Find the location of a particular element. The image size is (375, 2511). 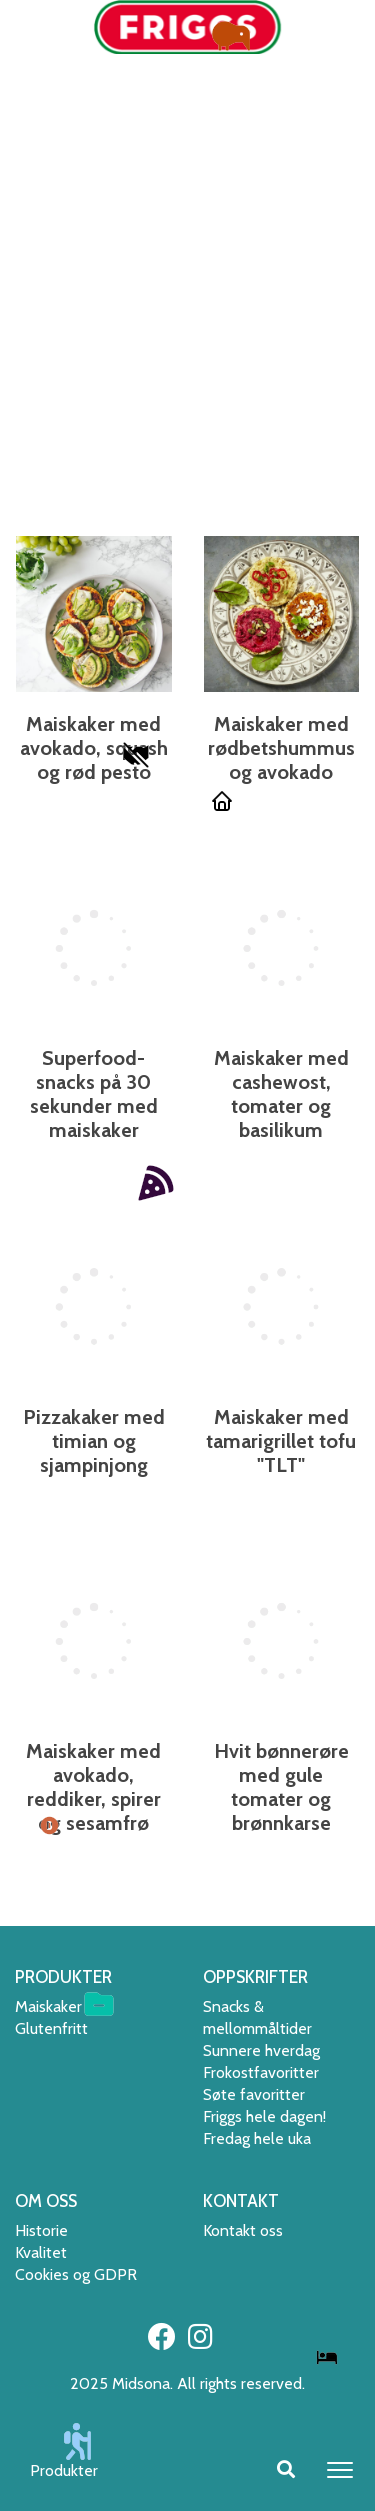

browse food delivery options is located at coordinates (156, 1183).